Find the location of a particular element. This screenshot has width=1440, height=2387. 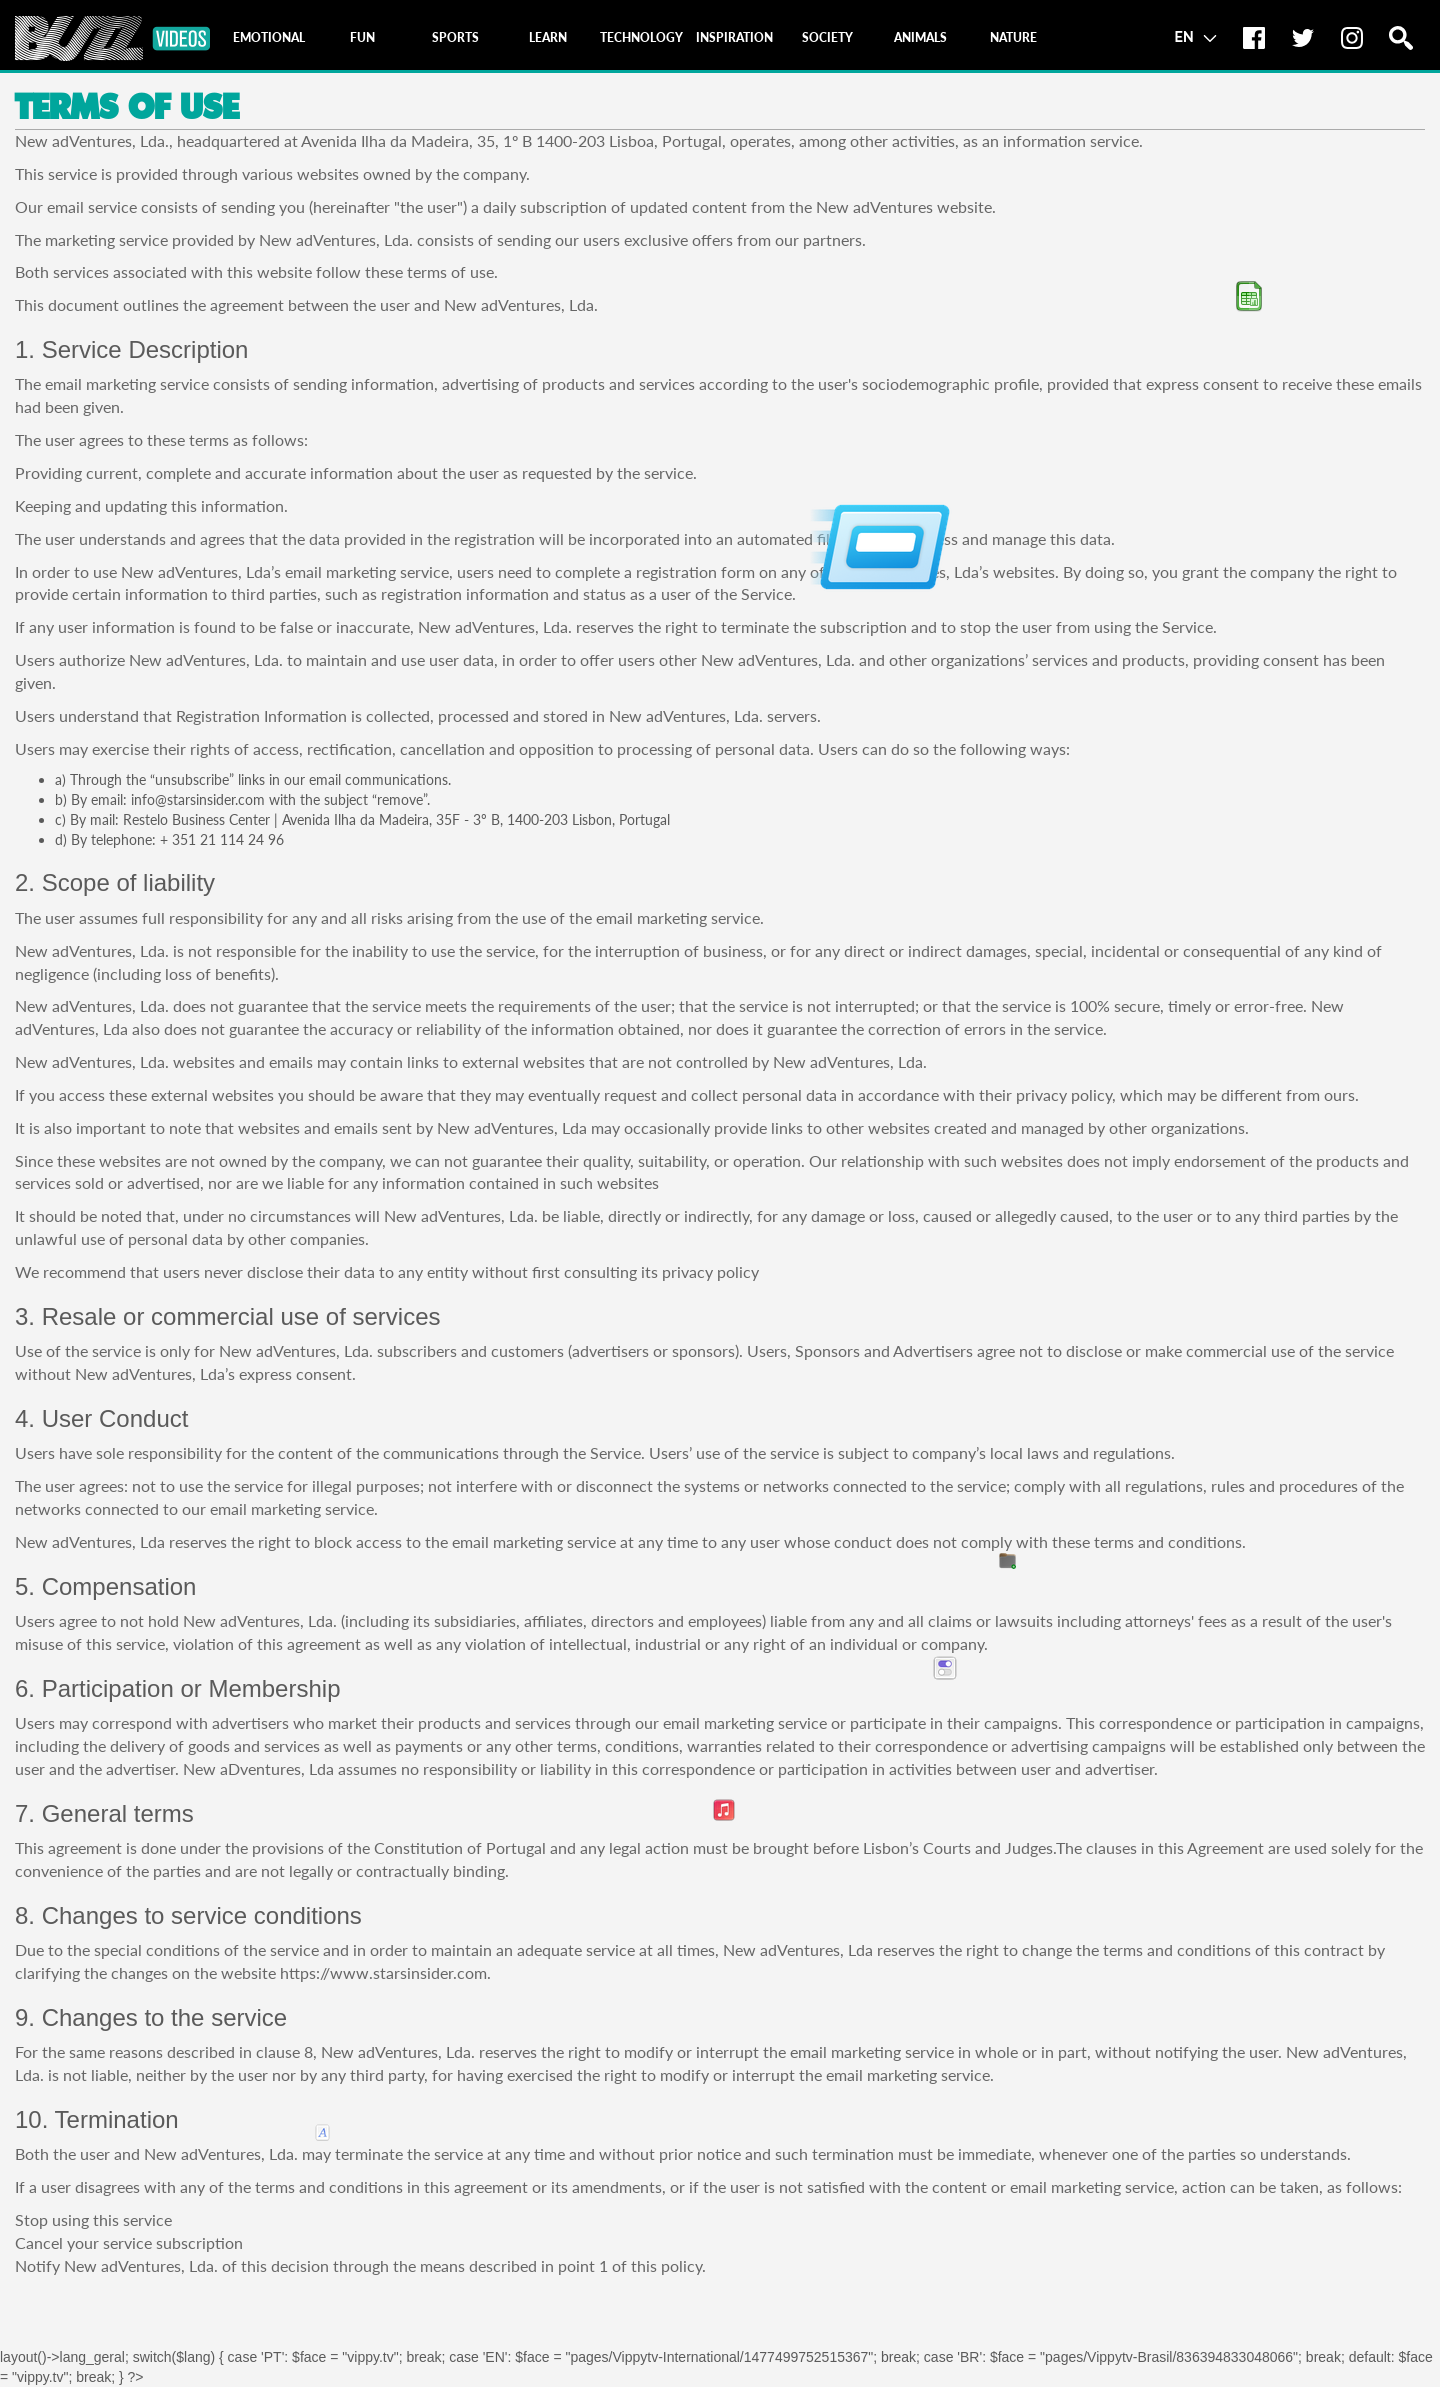

open the music player app is located at coordinates (724, 1810).